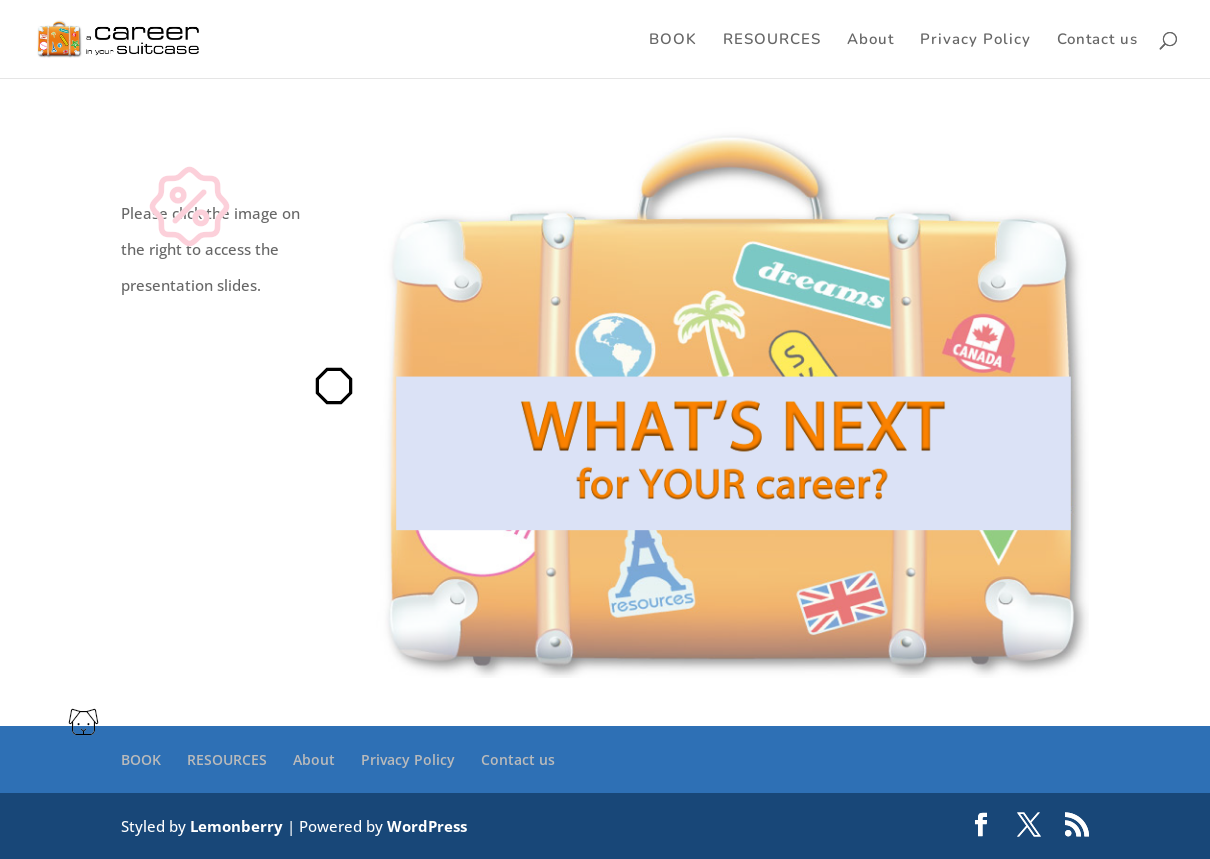 The image size is (1210, 859). What do you see at coordinates (334, 386) in the screenshot?
I see `stop or halt action indicator` at bounding box center [334, 386].